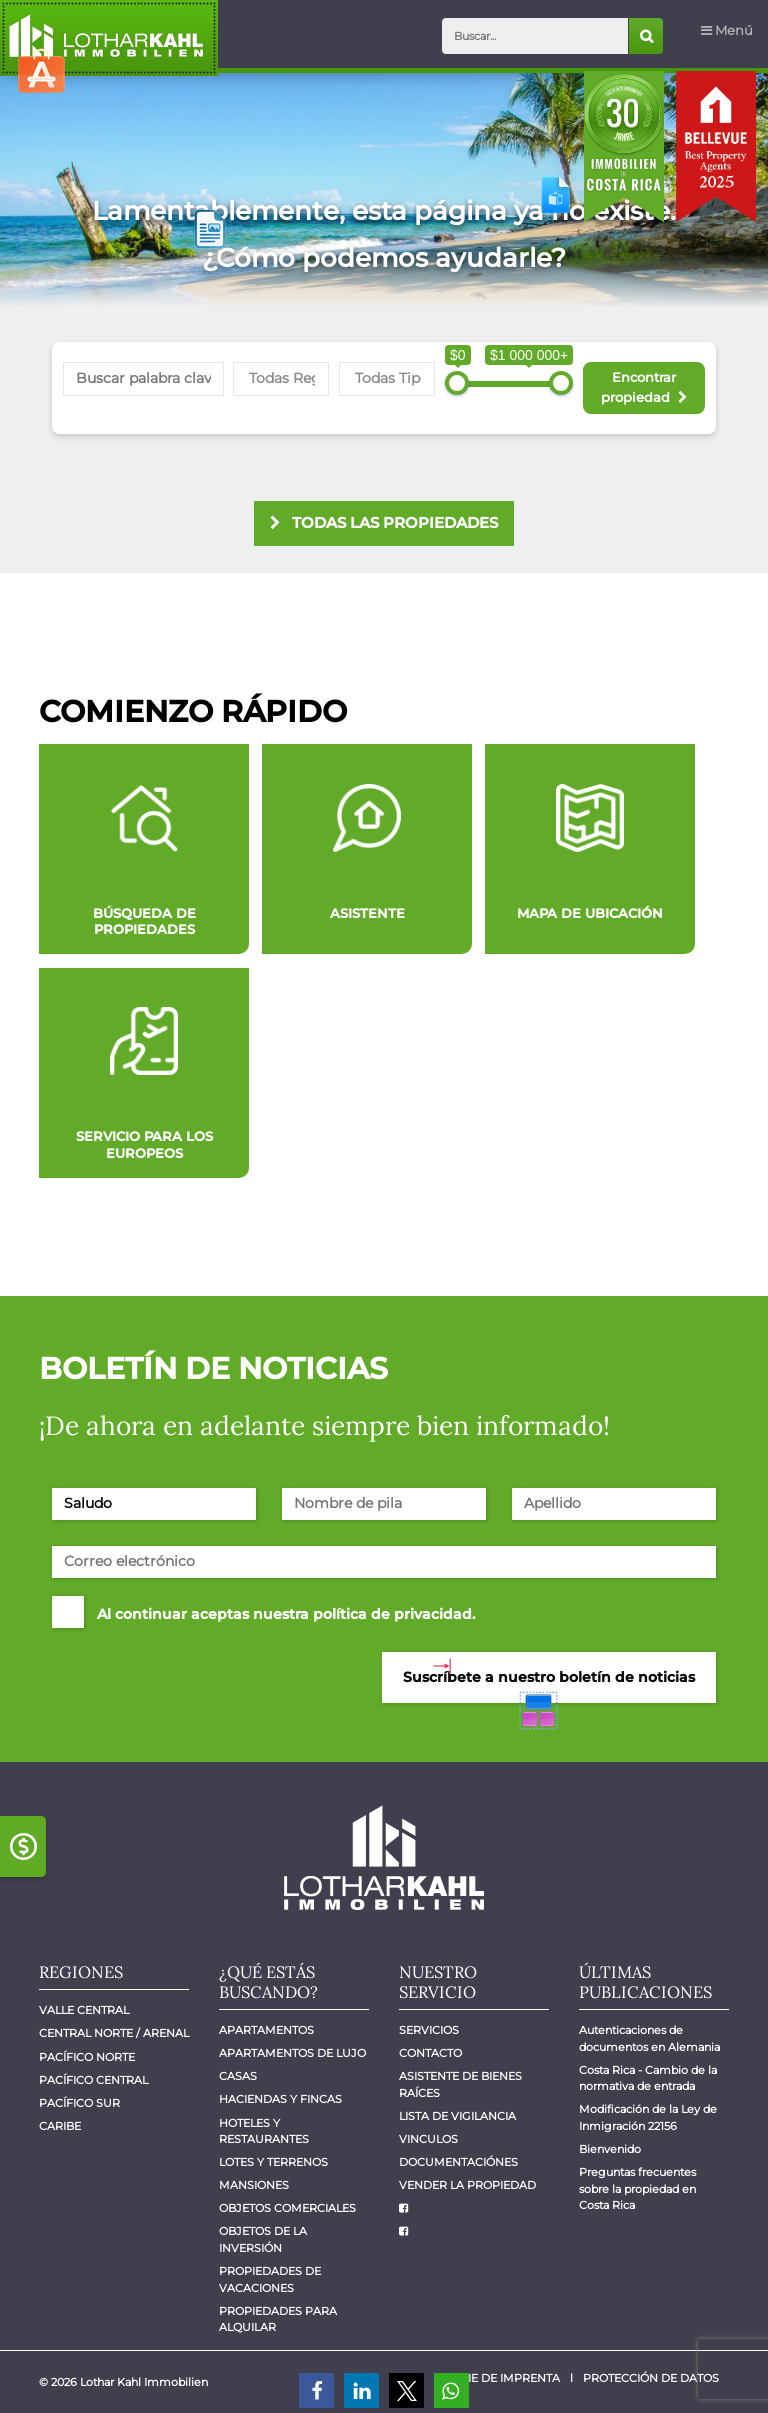  I want to click on a DGN file (MicroStation CAD drawing), so click(555, 195).